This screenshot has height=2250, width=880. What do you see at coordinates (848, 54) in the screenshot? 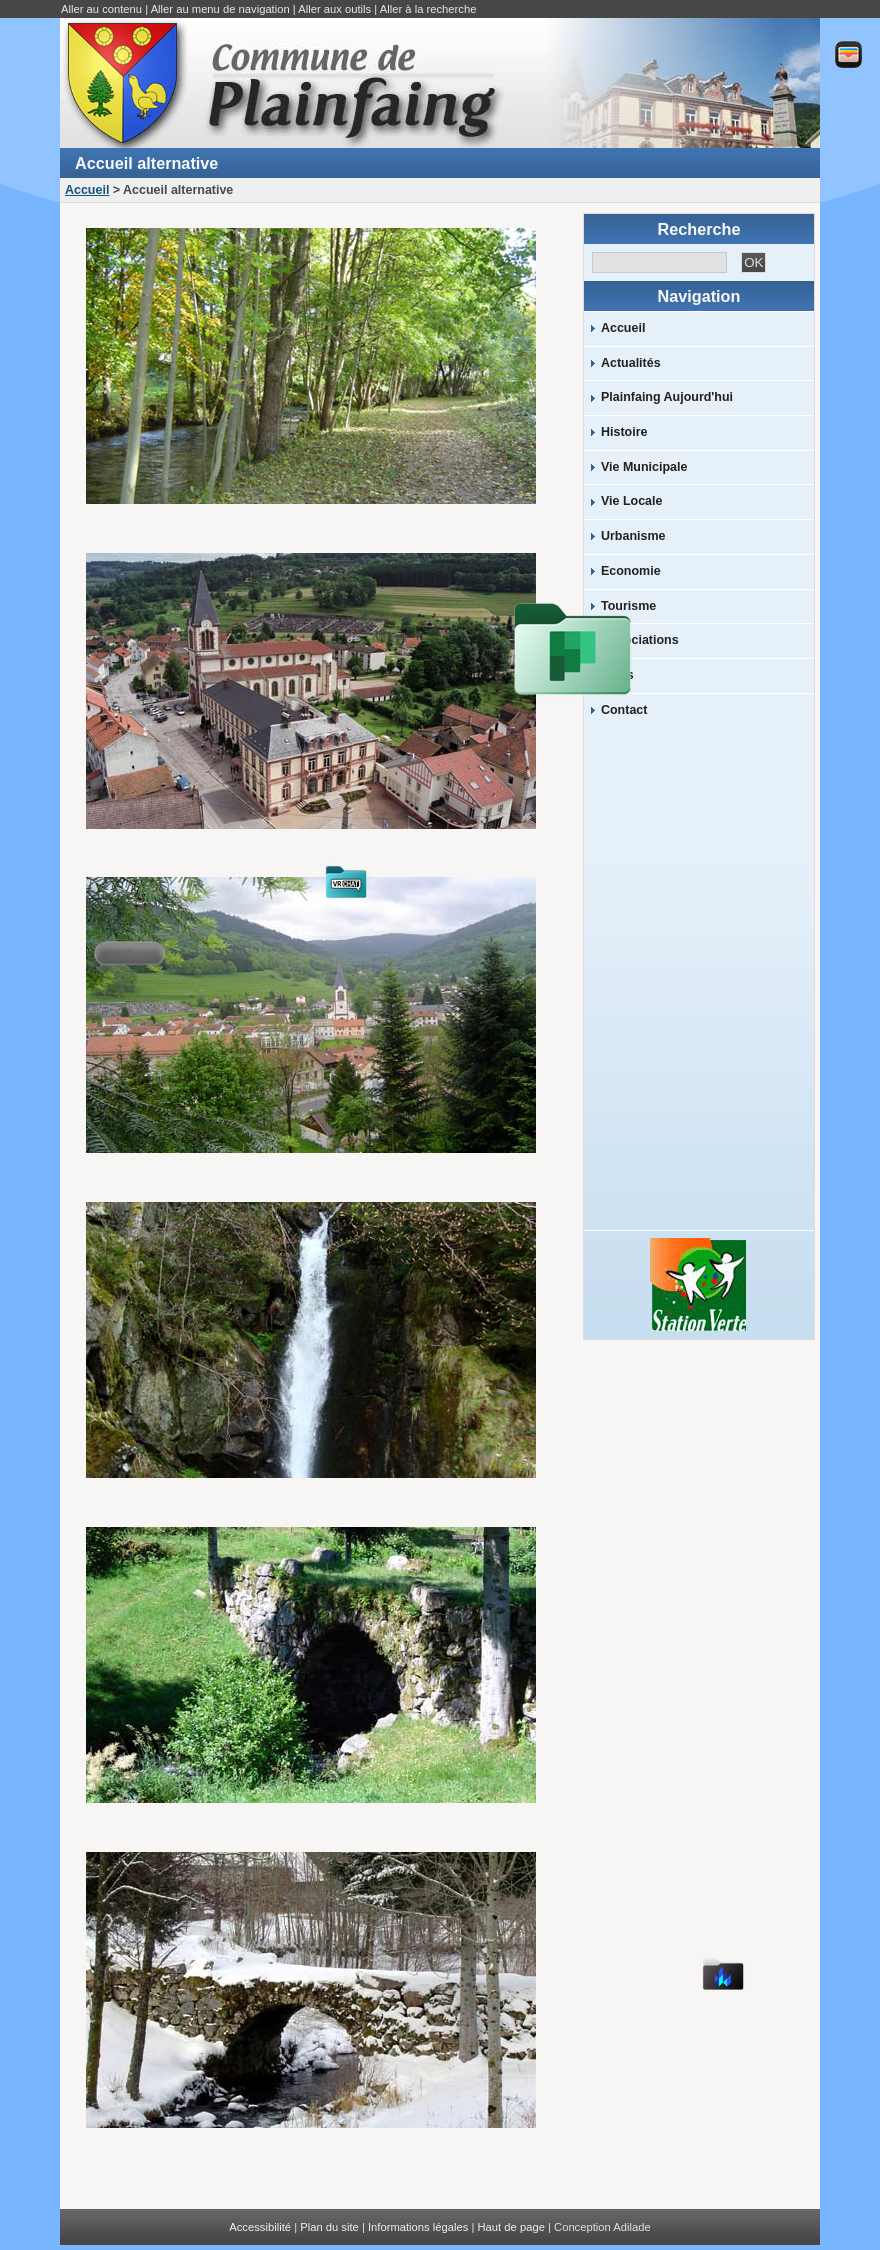
I see `open apple wallet app` at bounding box center [848, 54].